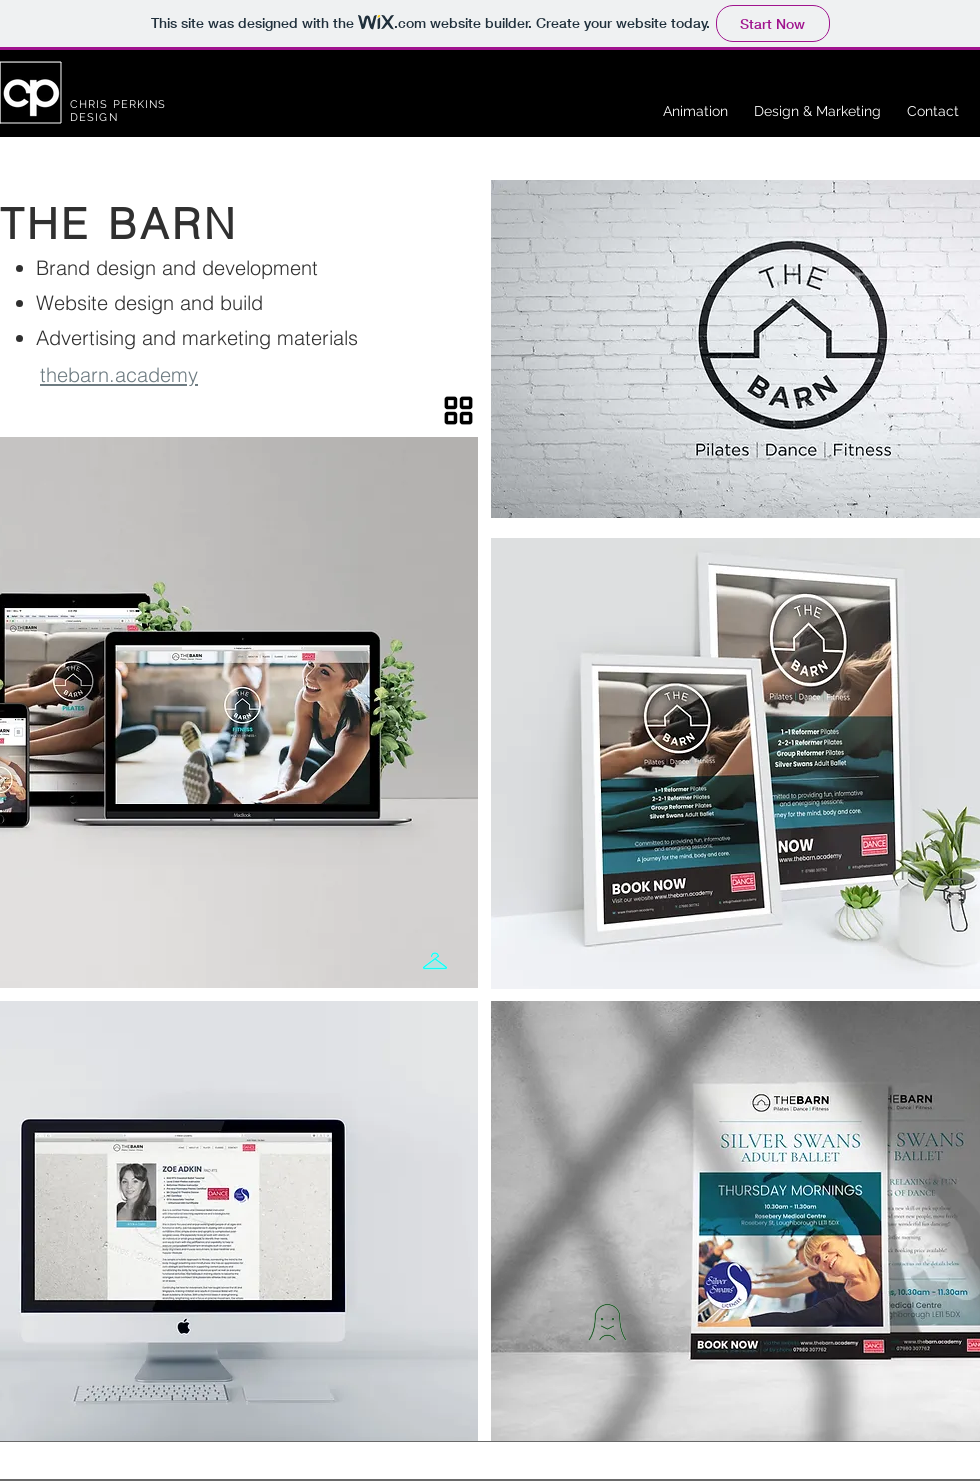 Image resolution: width=980 pixels, height=1481 pixels. Describe the element at coordinates (458, 410) in the screenshot. I see `open app grid or launcher` at that location.